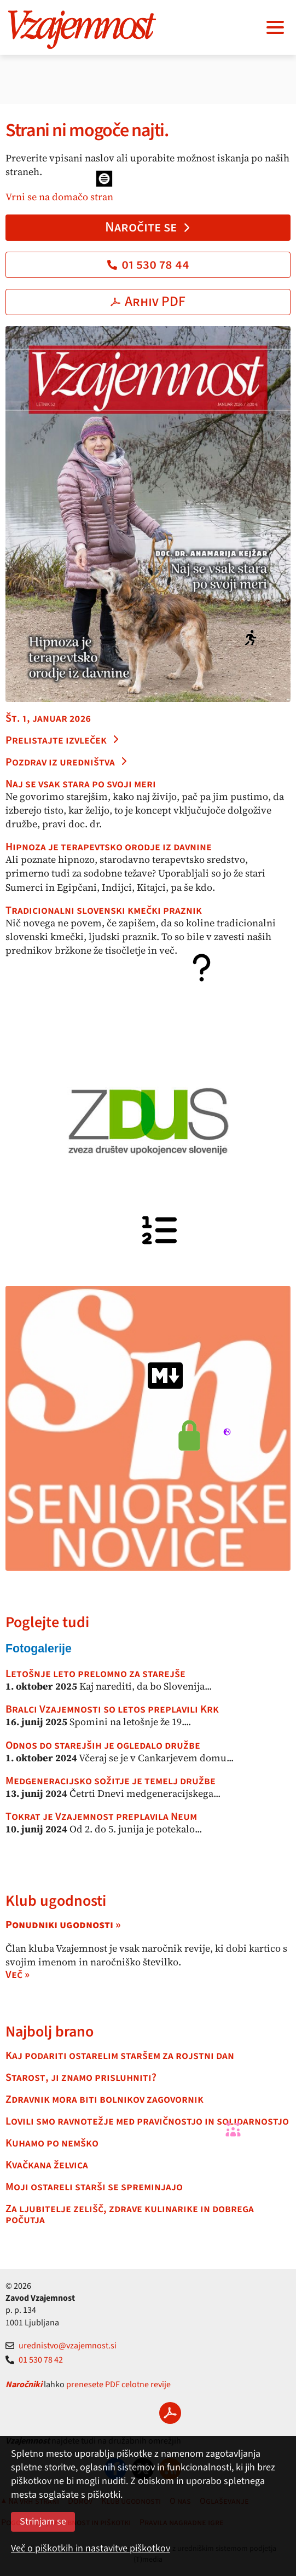 The width and height of the screenshot is (296, 2576). Describe the element at coordinates (165, 1376) in the screenshot. I see `indicates markdown formatting is supported` at that location.